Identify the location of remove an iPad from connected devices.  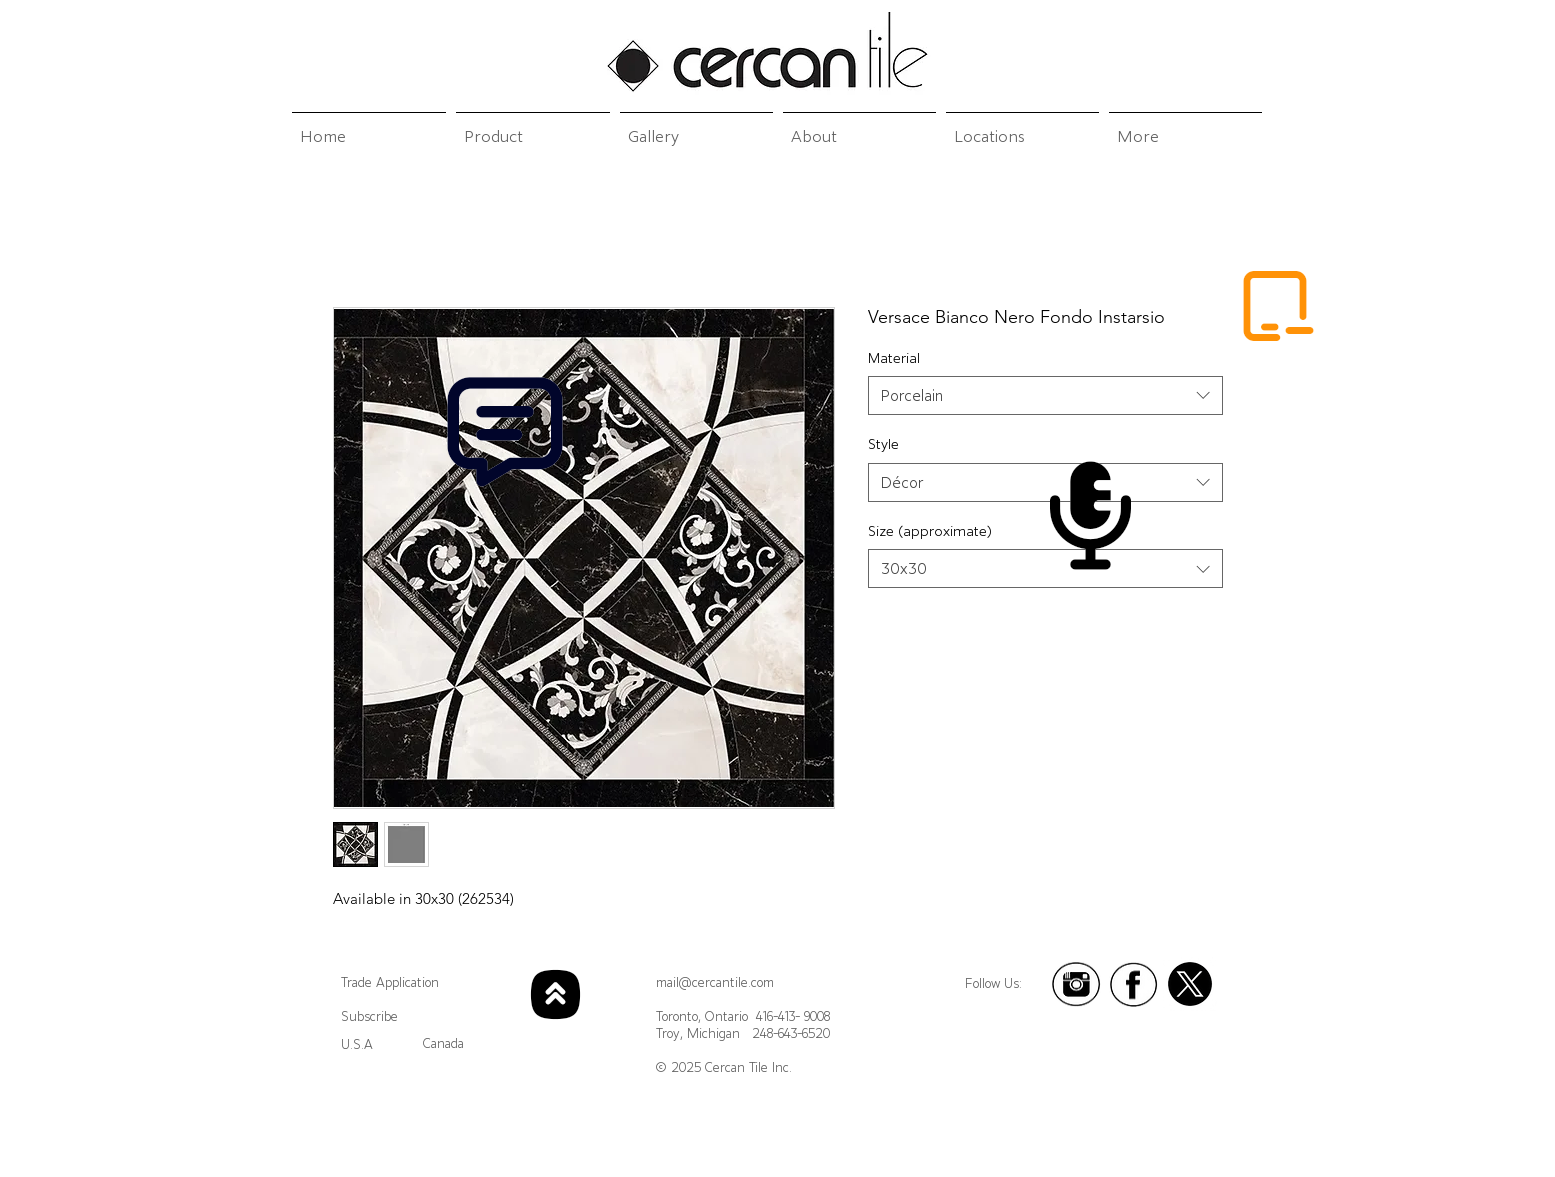
(1275, 306).